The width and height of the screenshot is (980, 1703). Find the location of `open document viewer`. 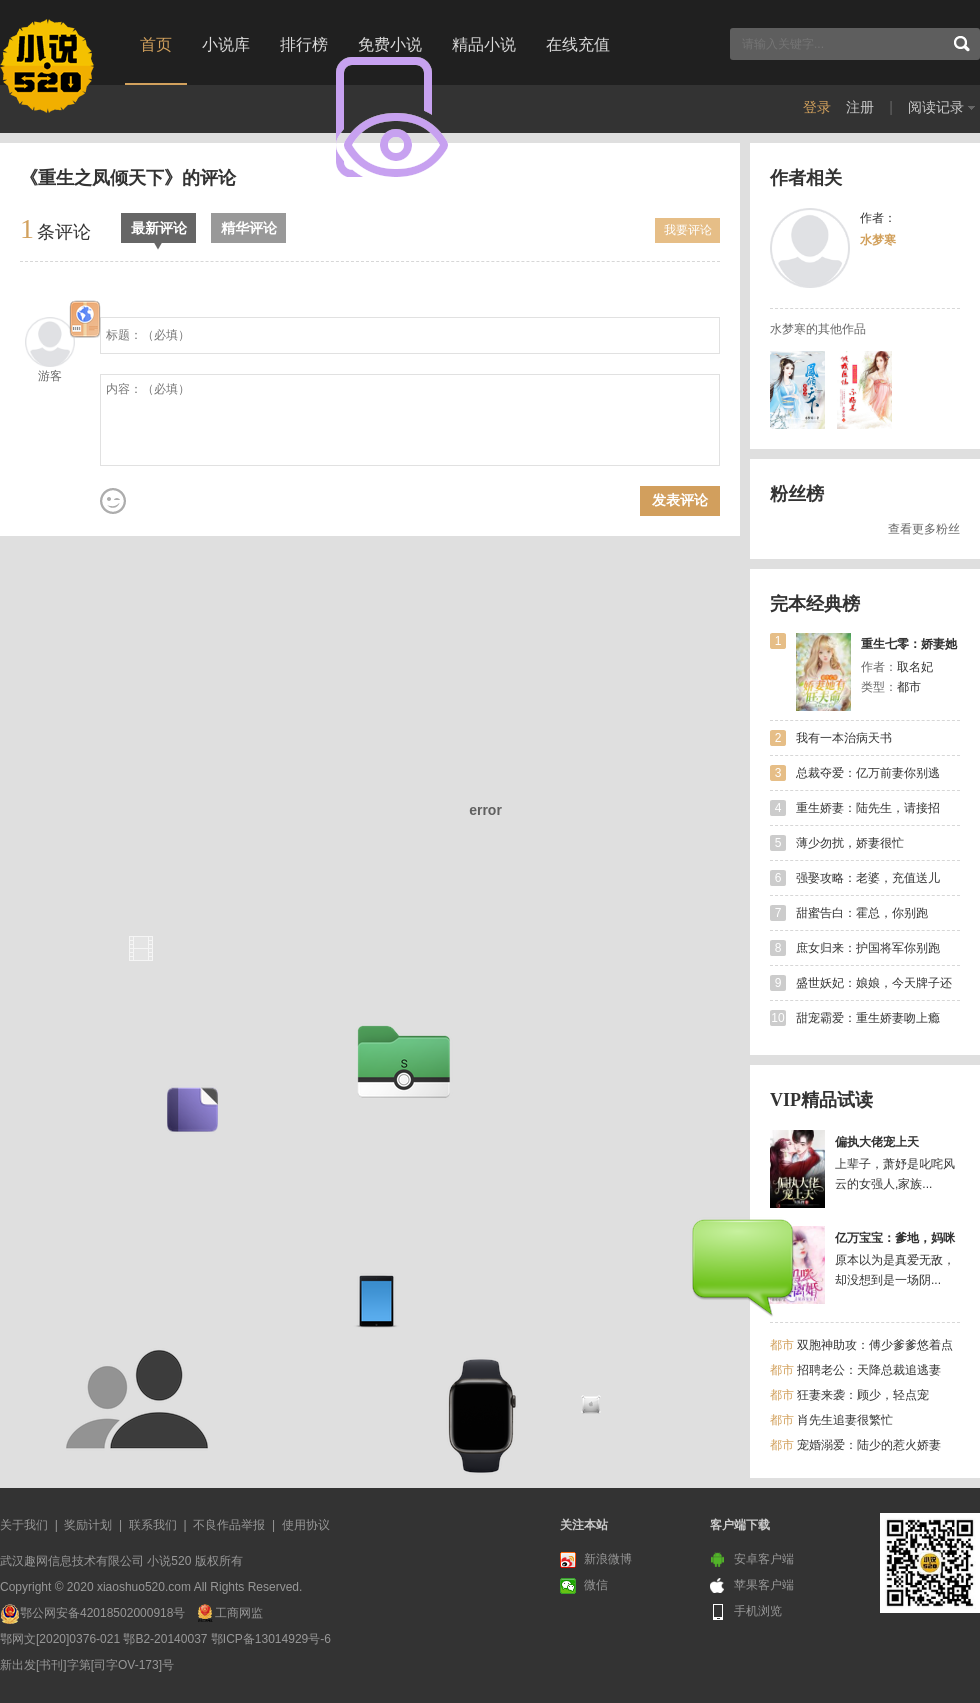

open document viewer is located at coordinates (384, 113).